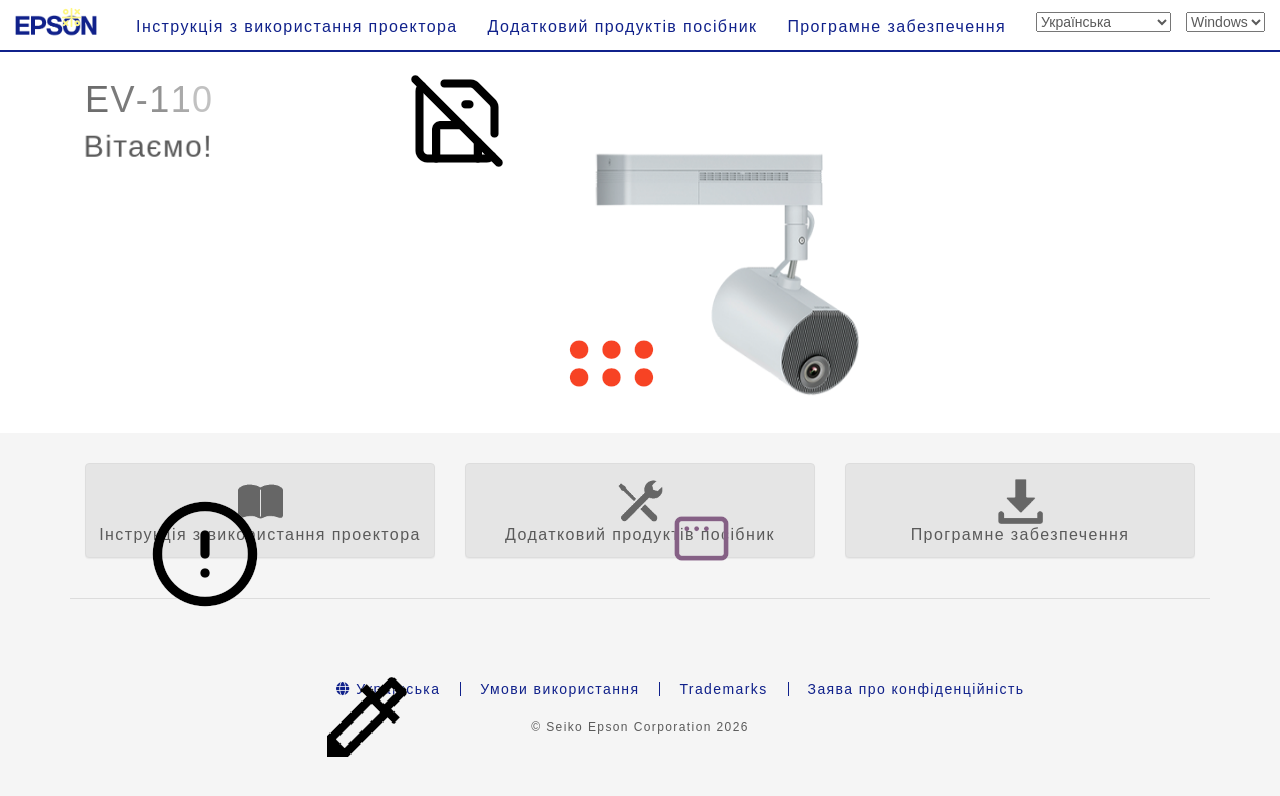 This screenshot has height=796, width=1280. I want to click on pick a color from the image, so click(367, 717).